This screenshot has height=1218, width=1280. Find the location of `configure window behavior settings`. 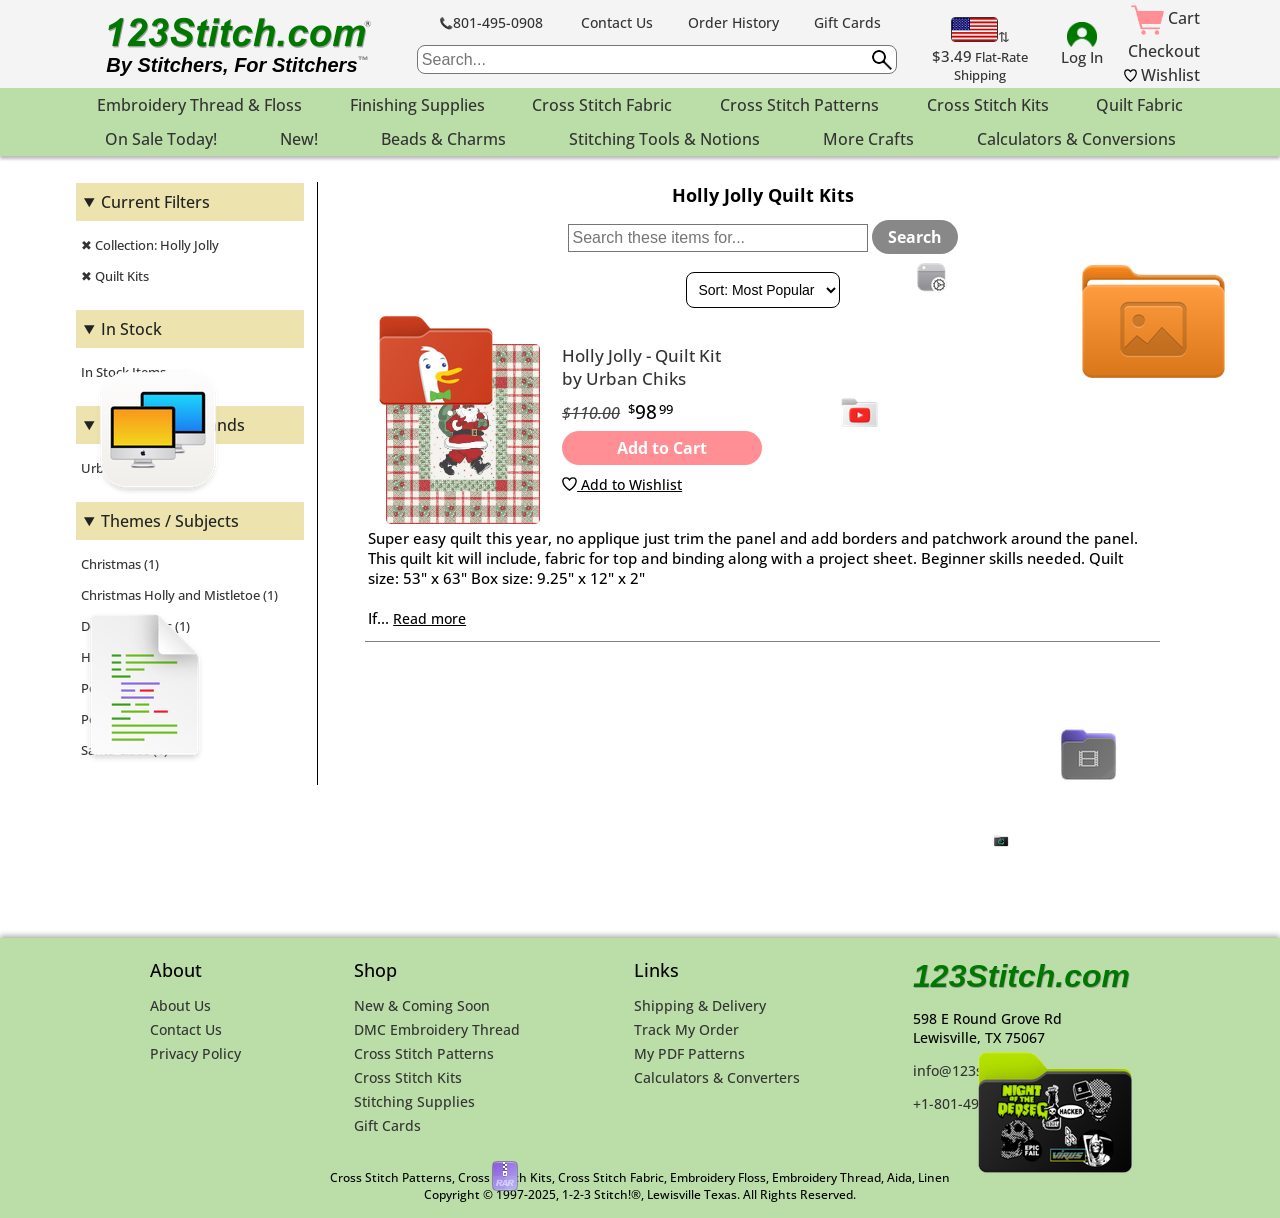

configure window behavior settings is located at coordinates (931, 277).